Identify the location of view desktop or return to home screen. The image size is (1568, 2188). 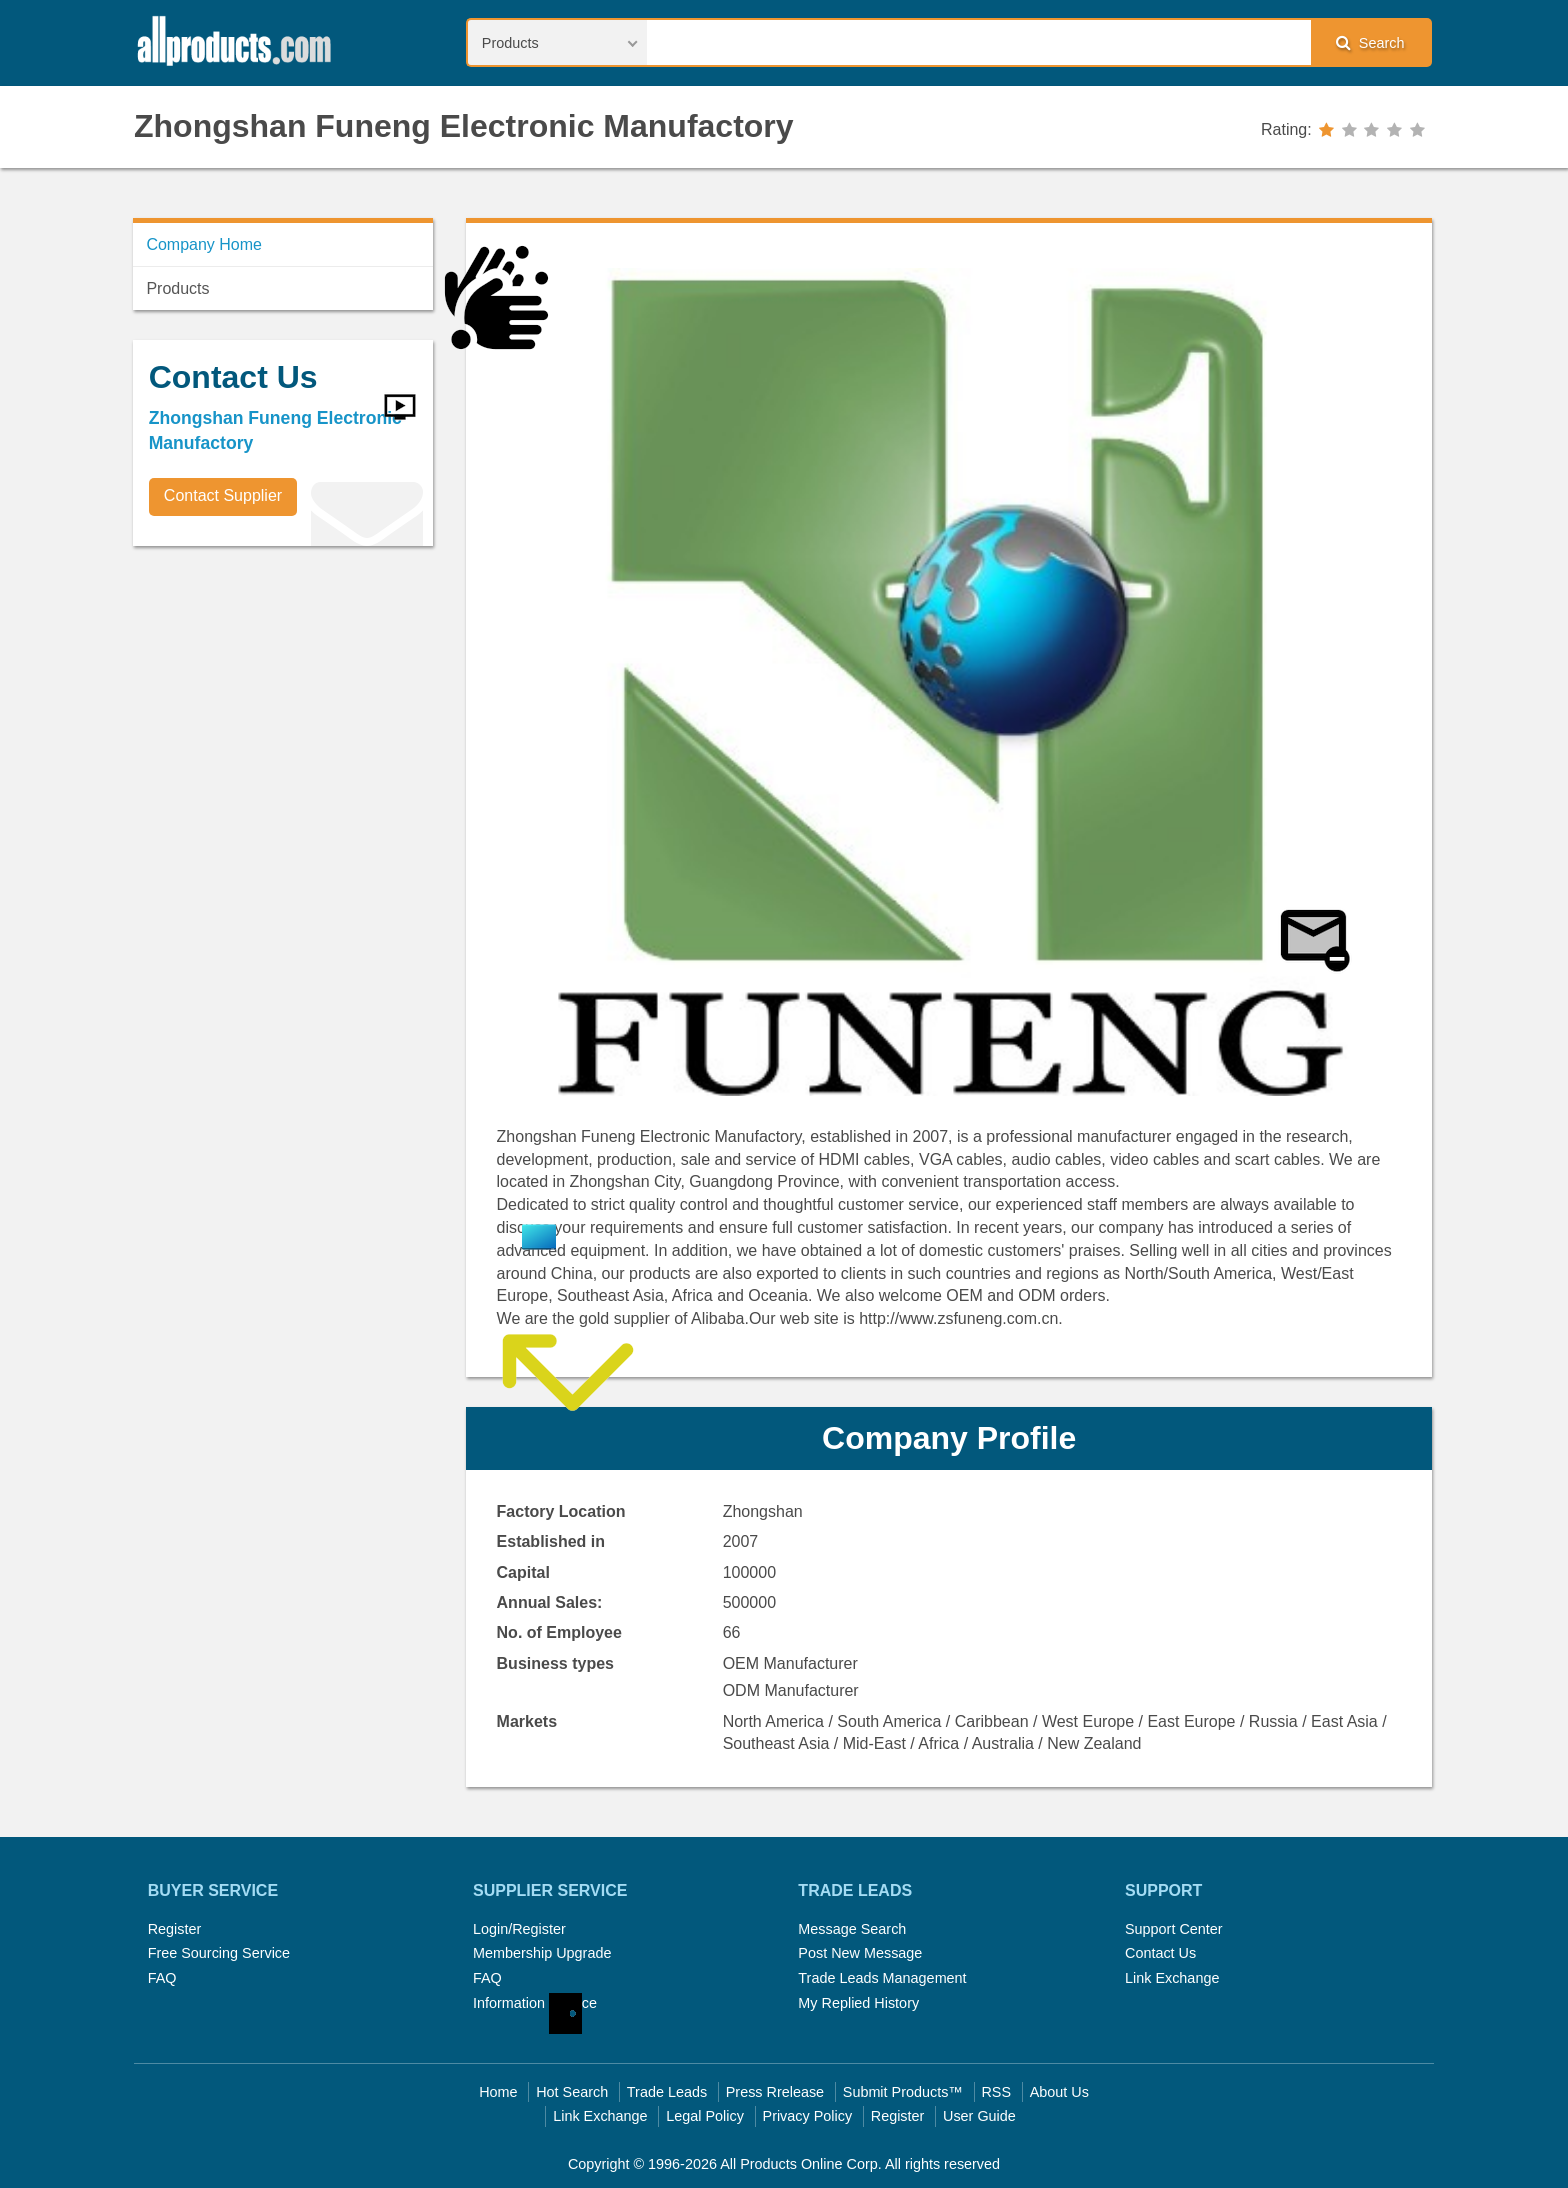
(539, 1237).